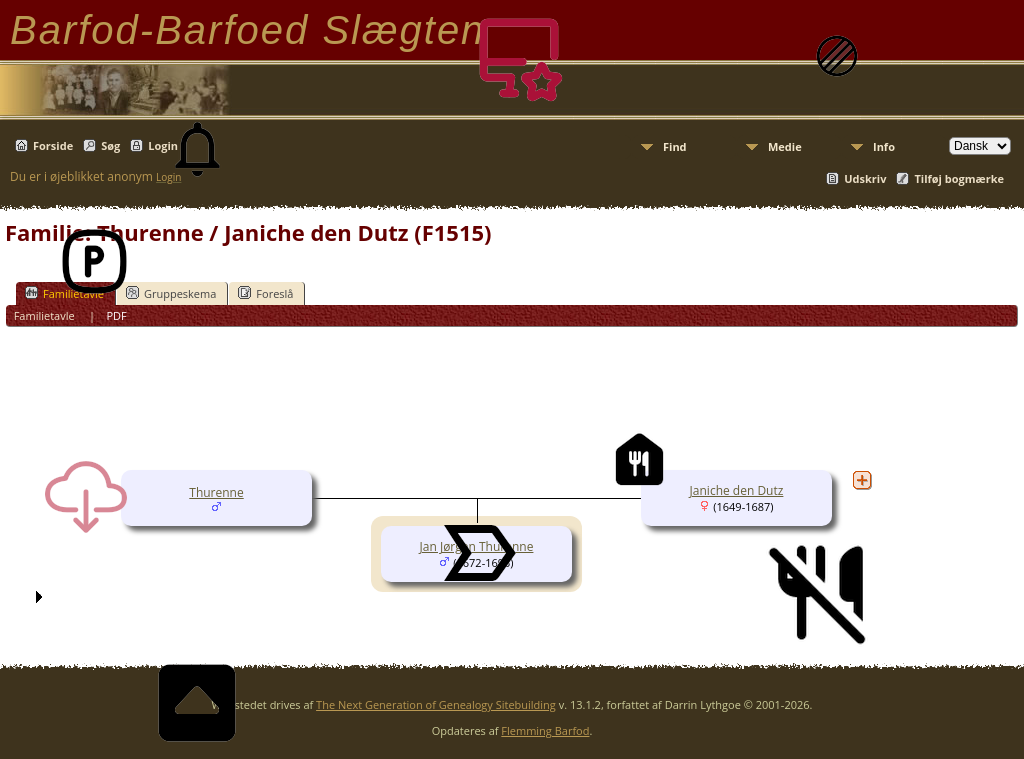 This screenshot has width=1024, height=759. Describe the element at coordinates (480, 553) in the screenshot. I see `mark message as important` at that location.